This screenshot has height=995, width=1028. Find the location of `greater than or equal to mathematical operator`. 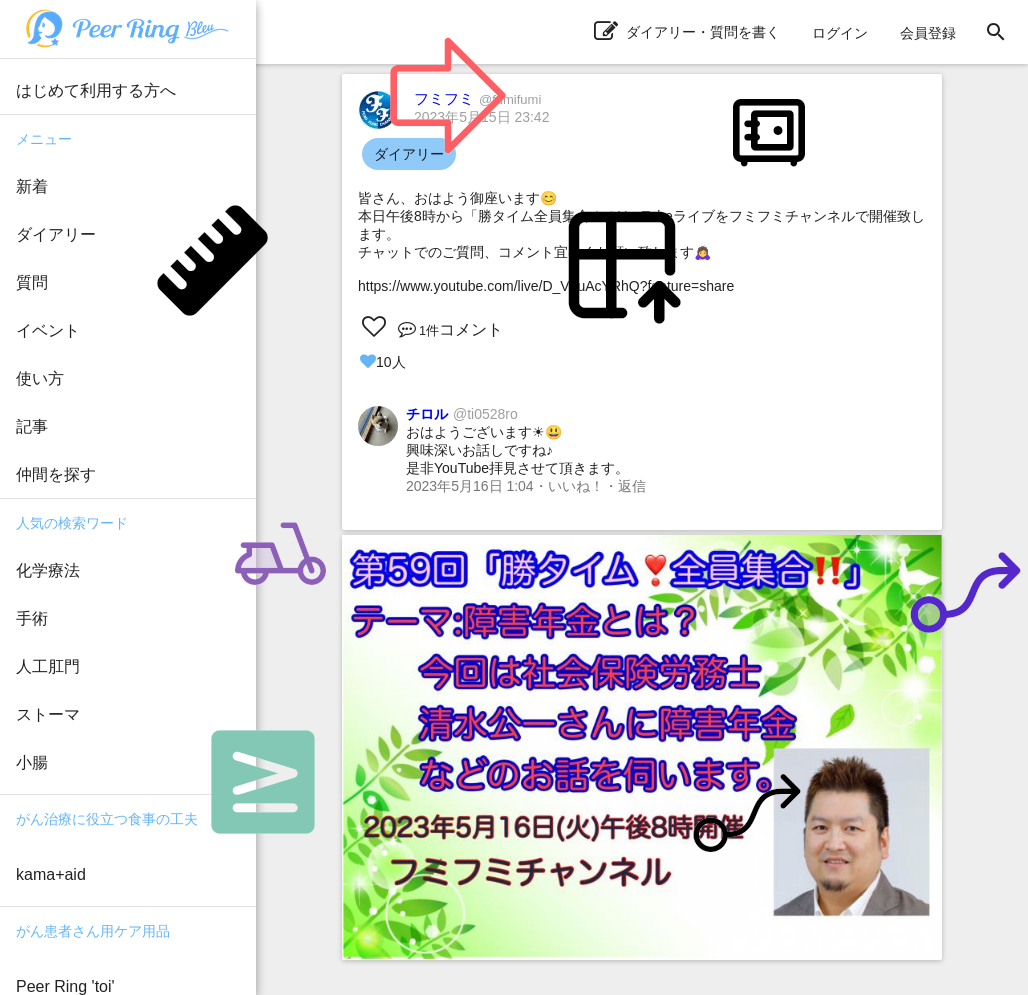

greater than or equal to mathematical operator is located at coordinates (263, 782).